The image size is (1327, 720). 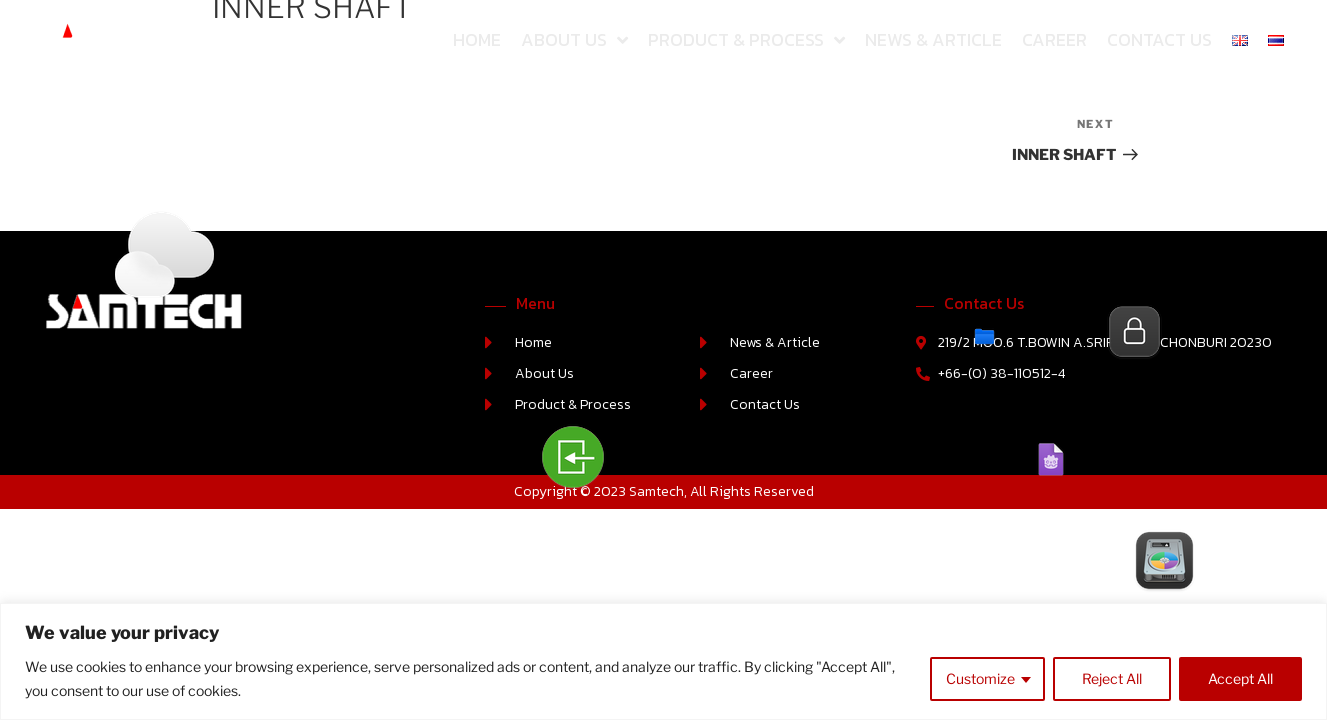 I want to click on access password and security settings, so click(x=1134, y=332).